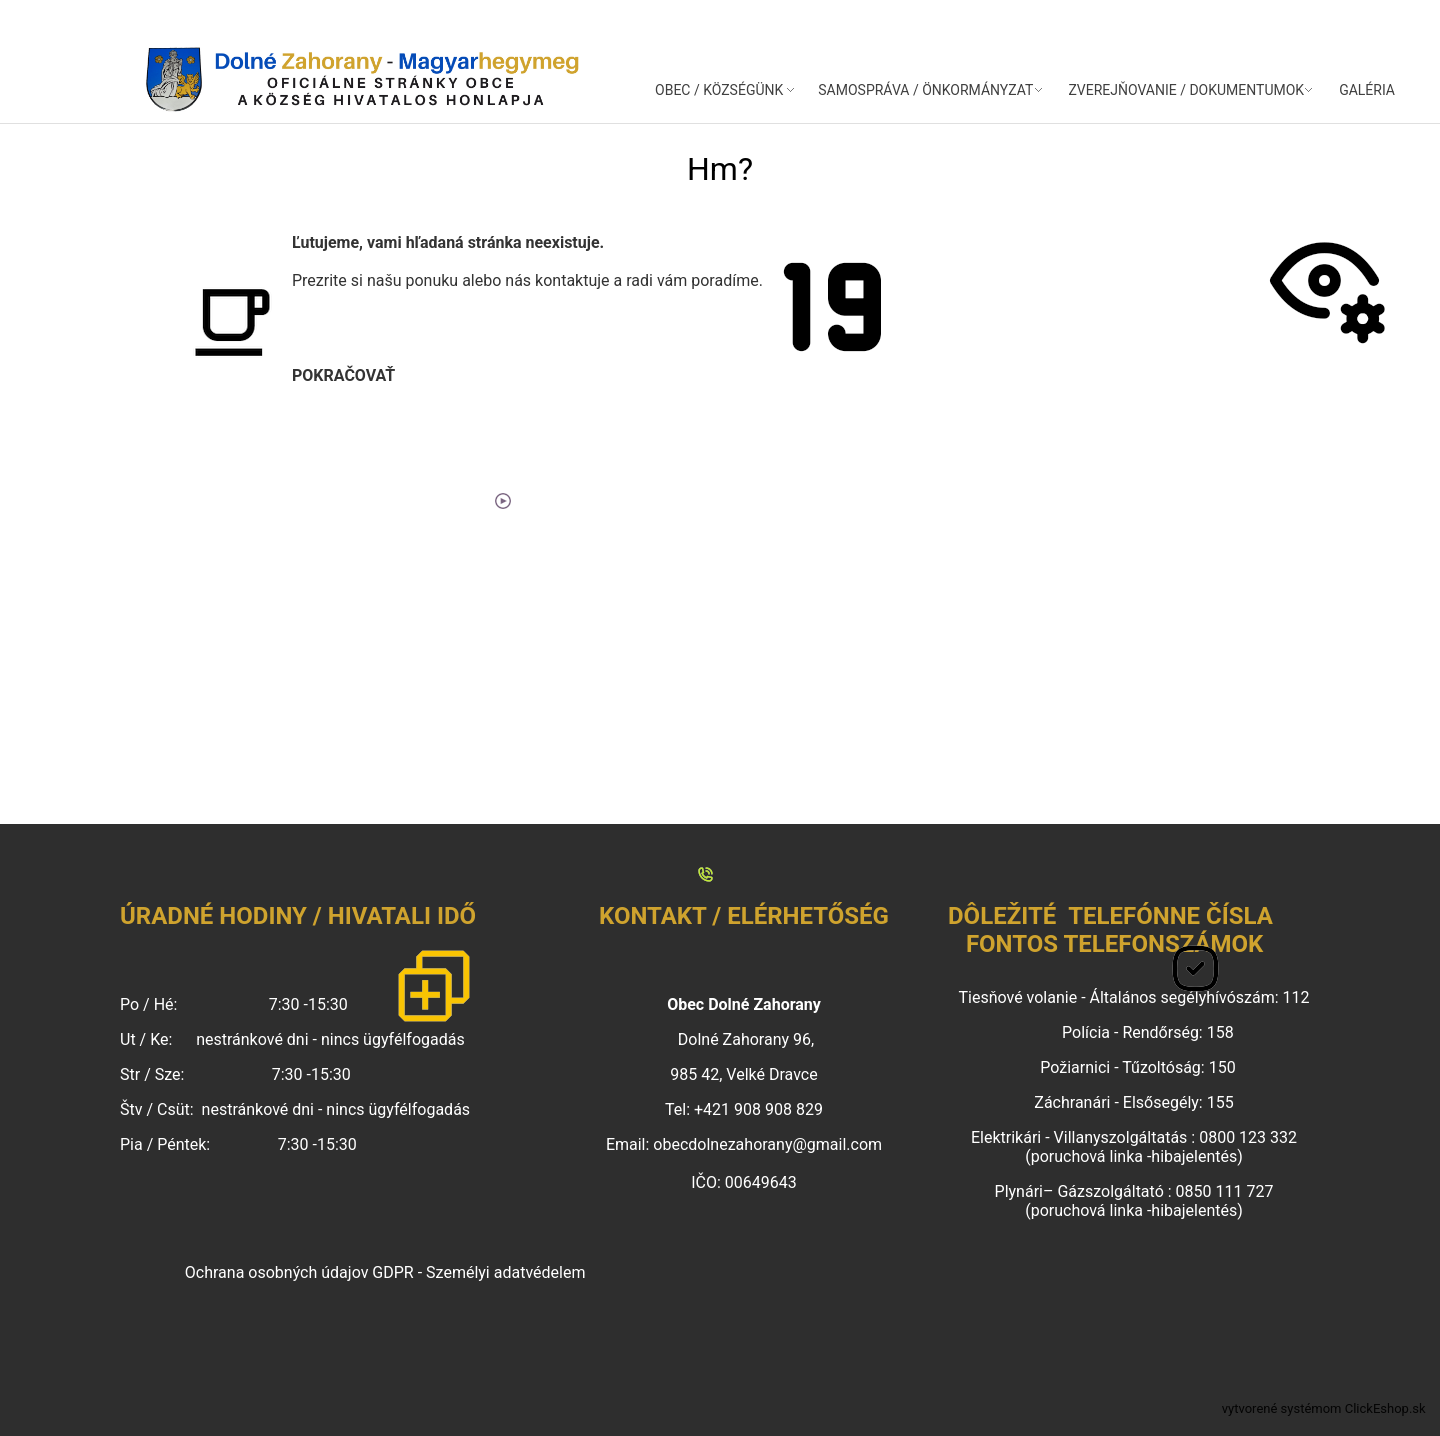 This screenshot has width=1440, height=1436. Describe the element at coordinates (828, 307) in the screenshot. I see `indicates 19 items or notifications` at that location.